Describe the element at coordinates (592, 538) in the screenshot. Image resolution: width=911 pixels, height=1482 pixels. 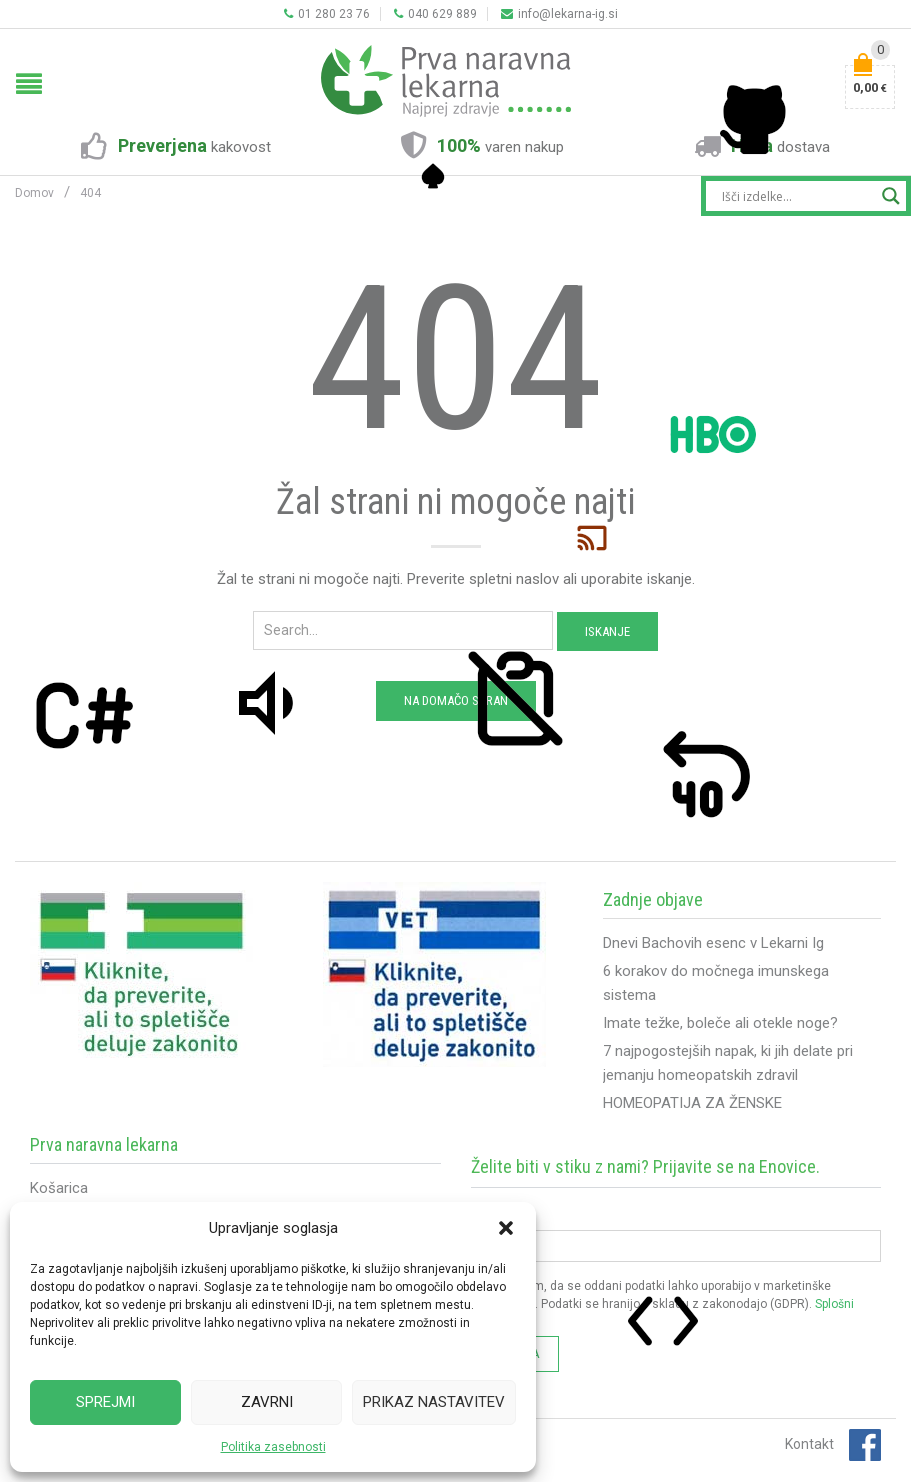
I see `cast your screen to another device` at that location.